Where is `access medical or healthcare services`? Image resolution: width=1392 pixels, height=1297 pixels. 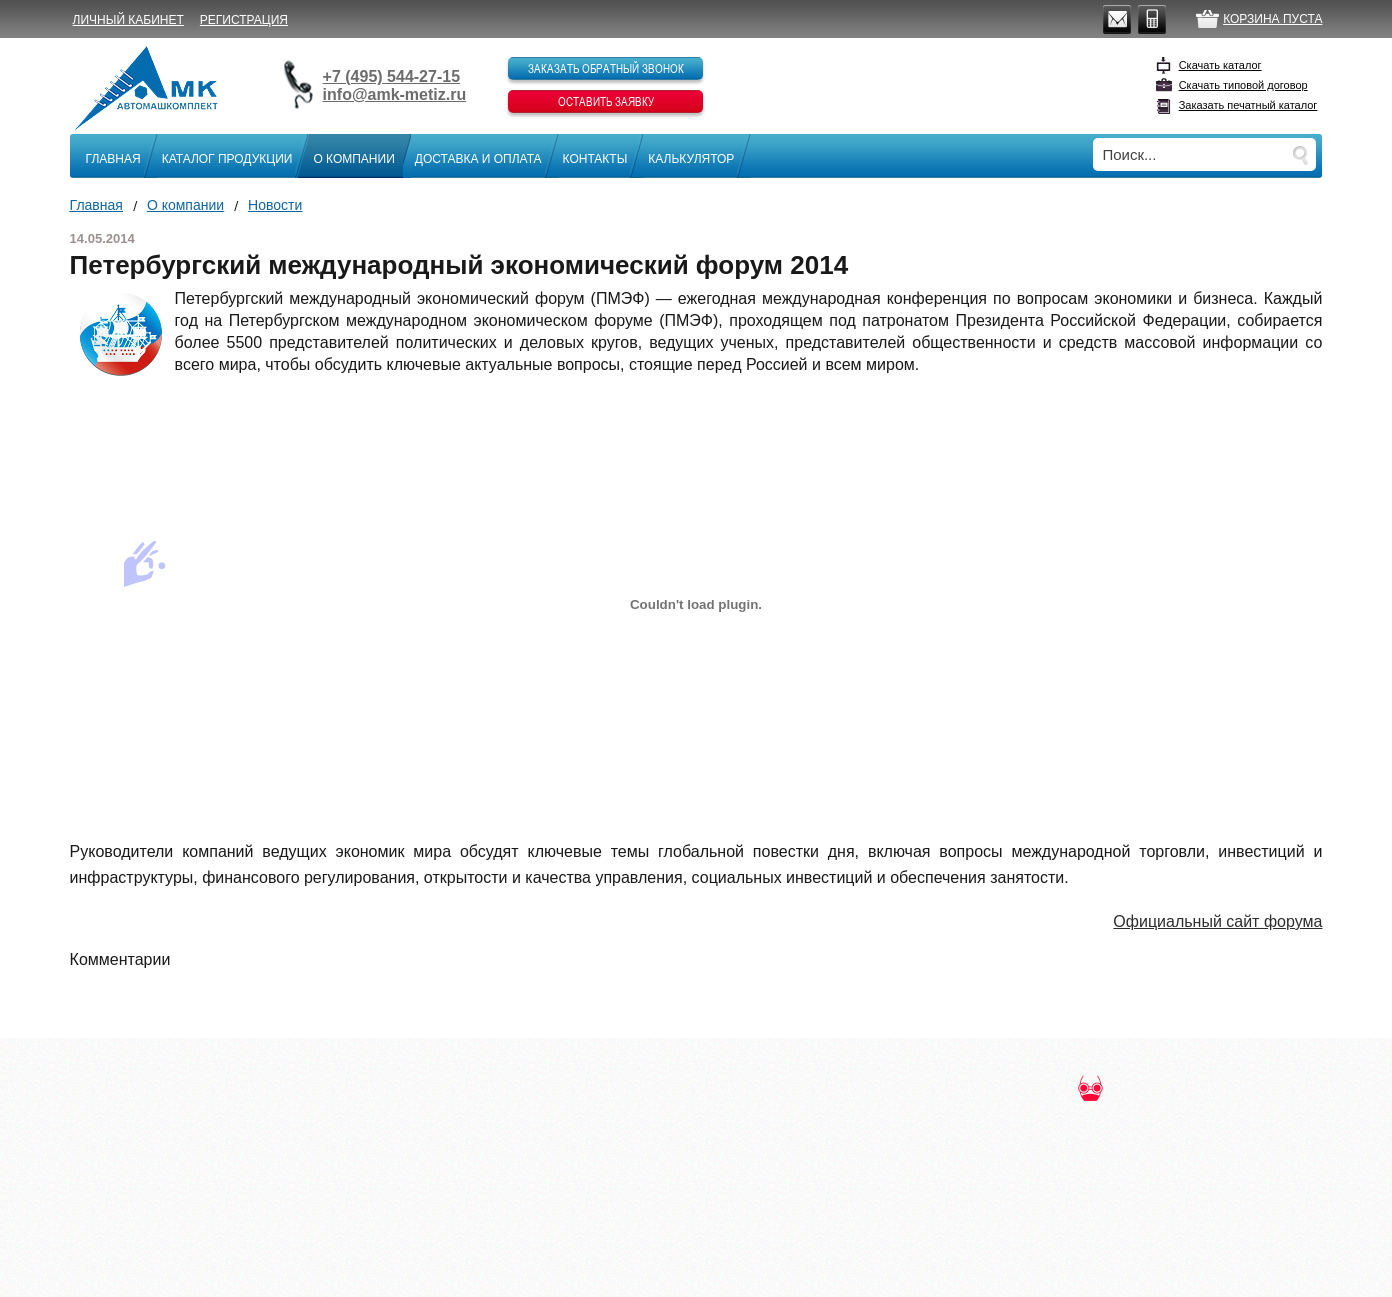
access medical or healthcare services is located at coordinates (1090, 1088).